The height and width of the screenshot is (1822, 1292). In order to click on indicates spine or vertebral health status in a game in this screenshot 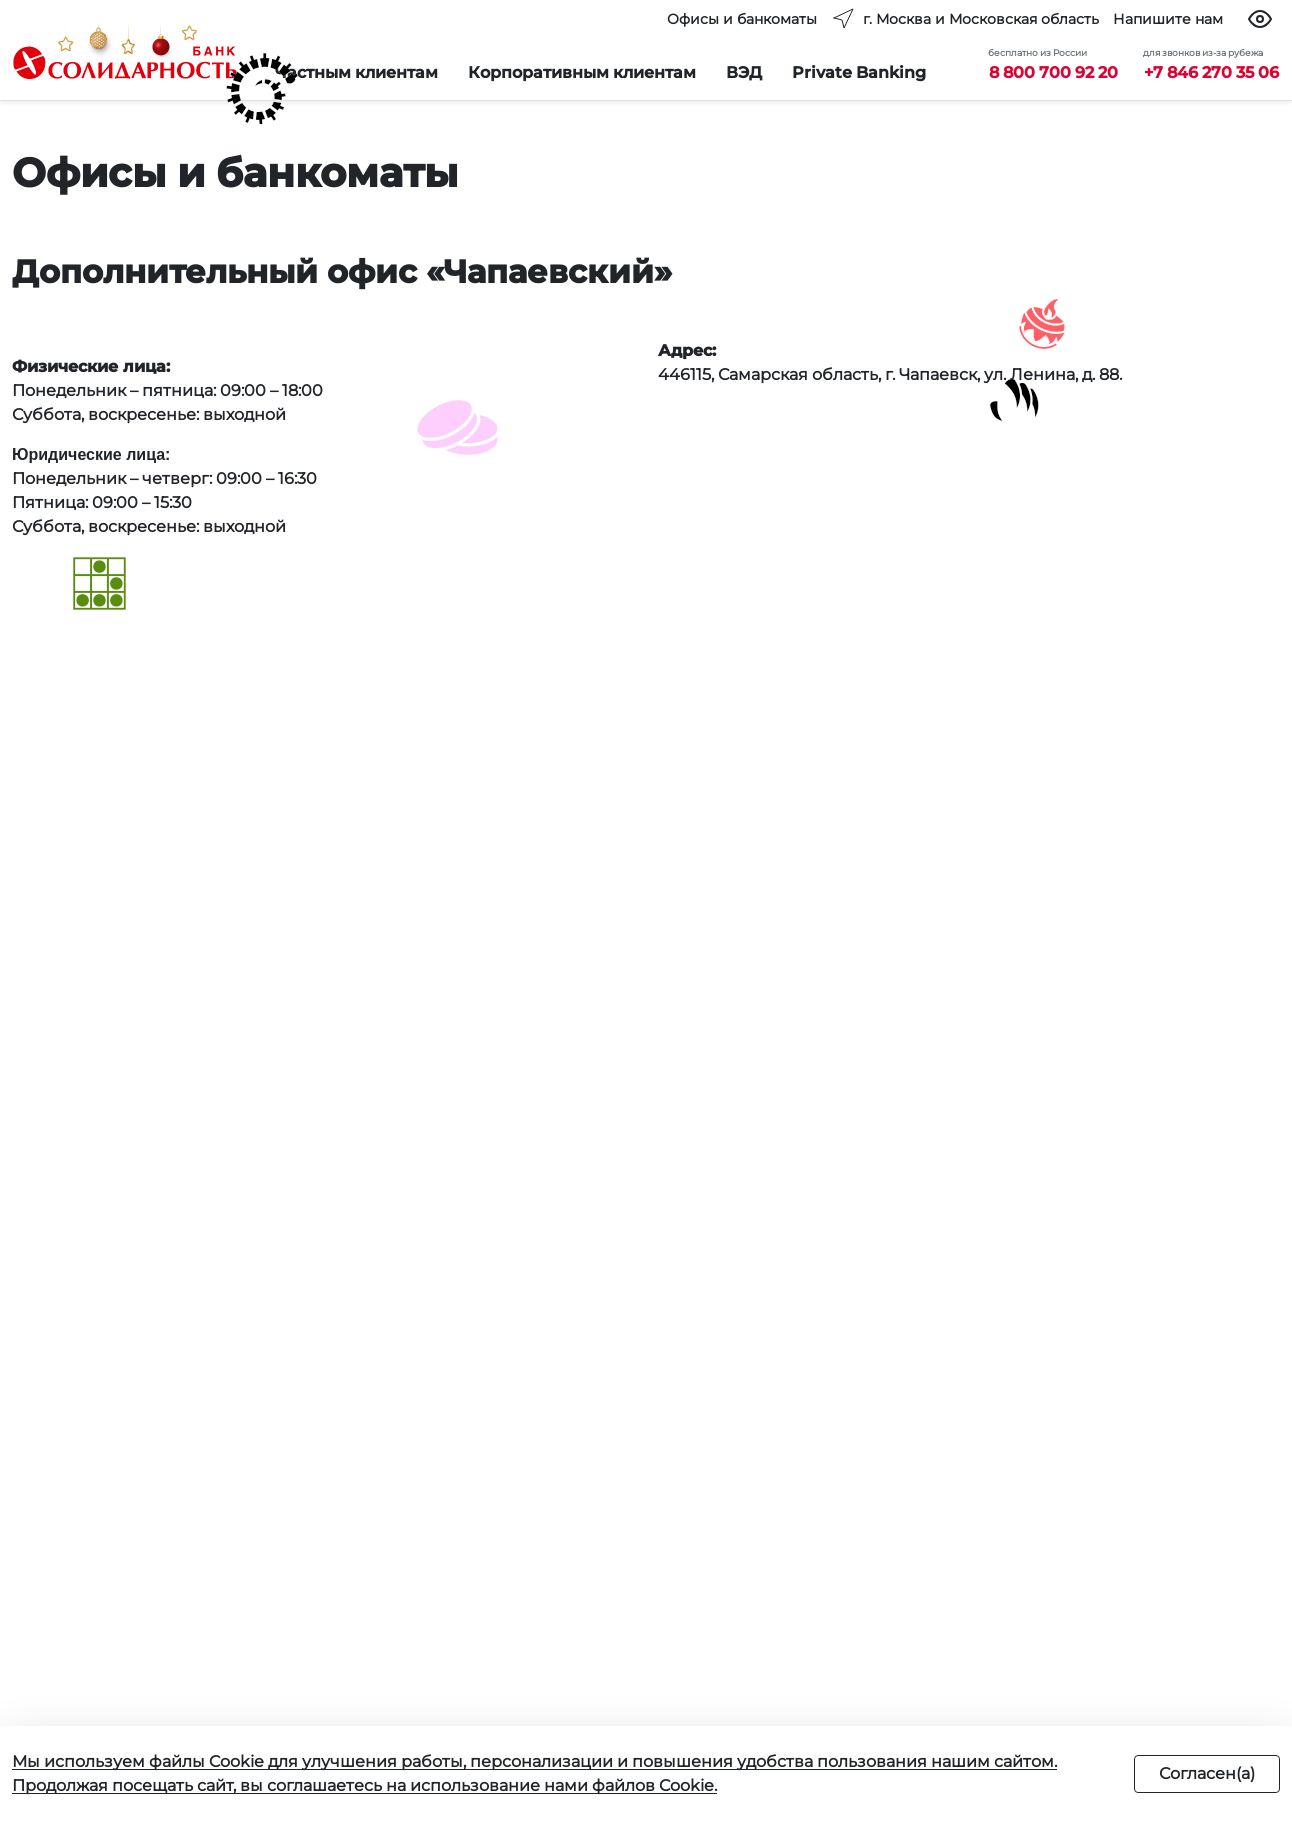, I will do `click(261, 88)`.